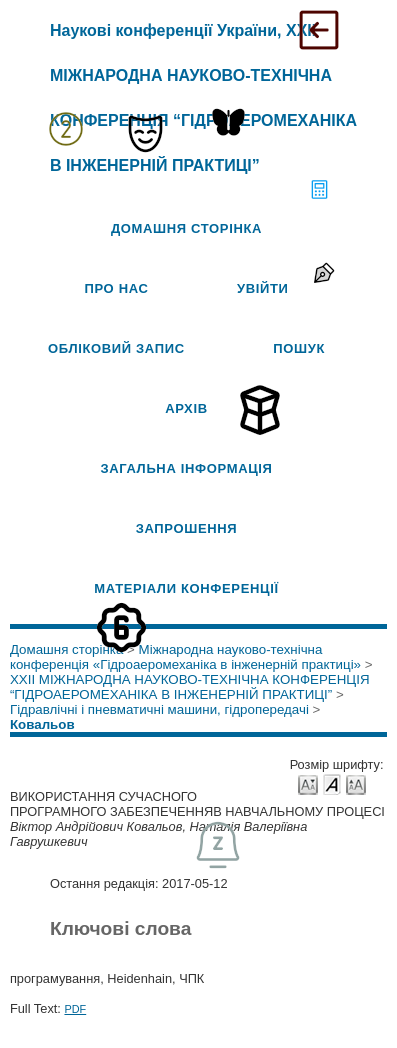 The height and width of the screenshot is (1048, 397). What do you see at coordinates (323, 274) in the screenshot?
I see `access drawing or illustration tools` at bounding box center [323, 274].